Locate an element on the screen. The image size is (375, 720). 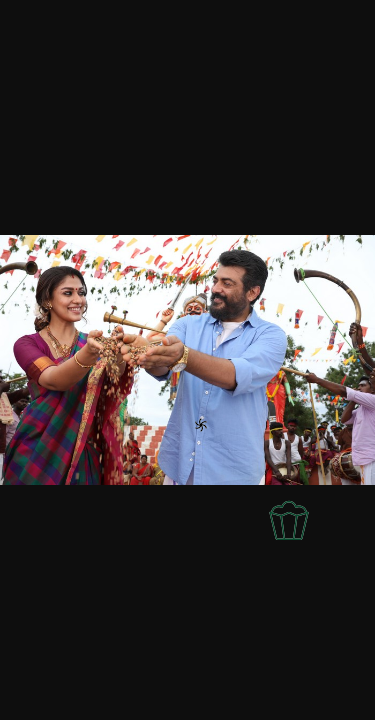
browse movies or entertainment content is located at coordinates (289, 522).